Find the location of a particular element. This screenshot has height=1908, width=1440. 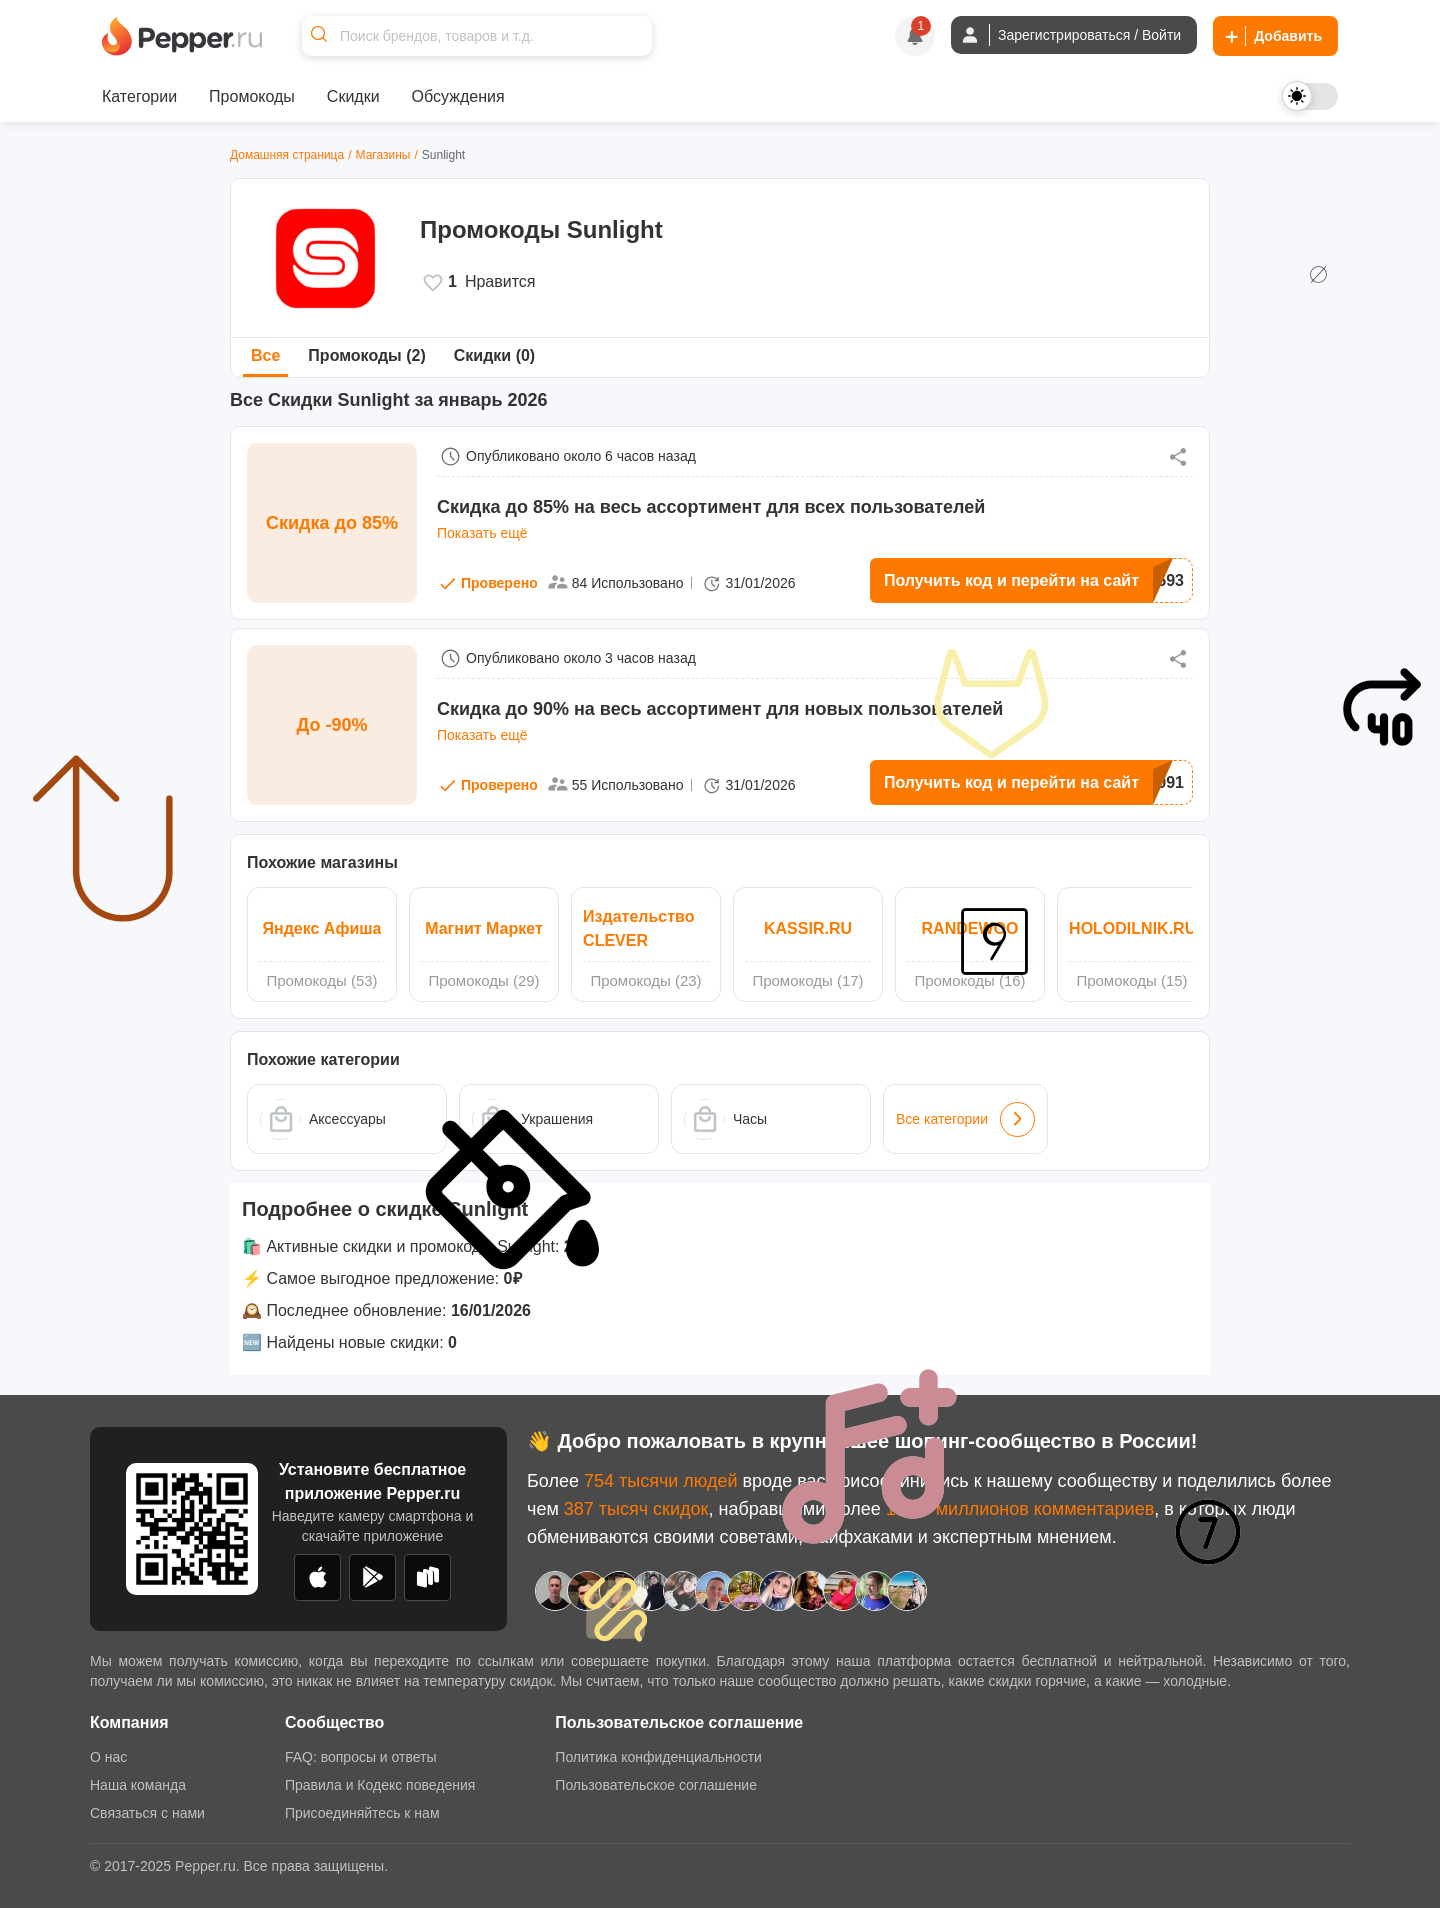

select number nine from a numeric keypad is located at coordinates (994, 941).